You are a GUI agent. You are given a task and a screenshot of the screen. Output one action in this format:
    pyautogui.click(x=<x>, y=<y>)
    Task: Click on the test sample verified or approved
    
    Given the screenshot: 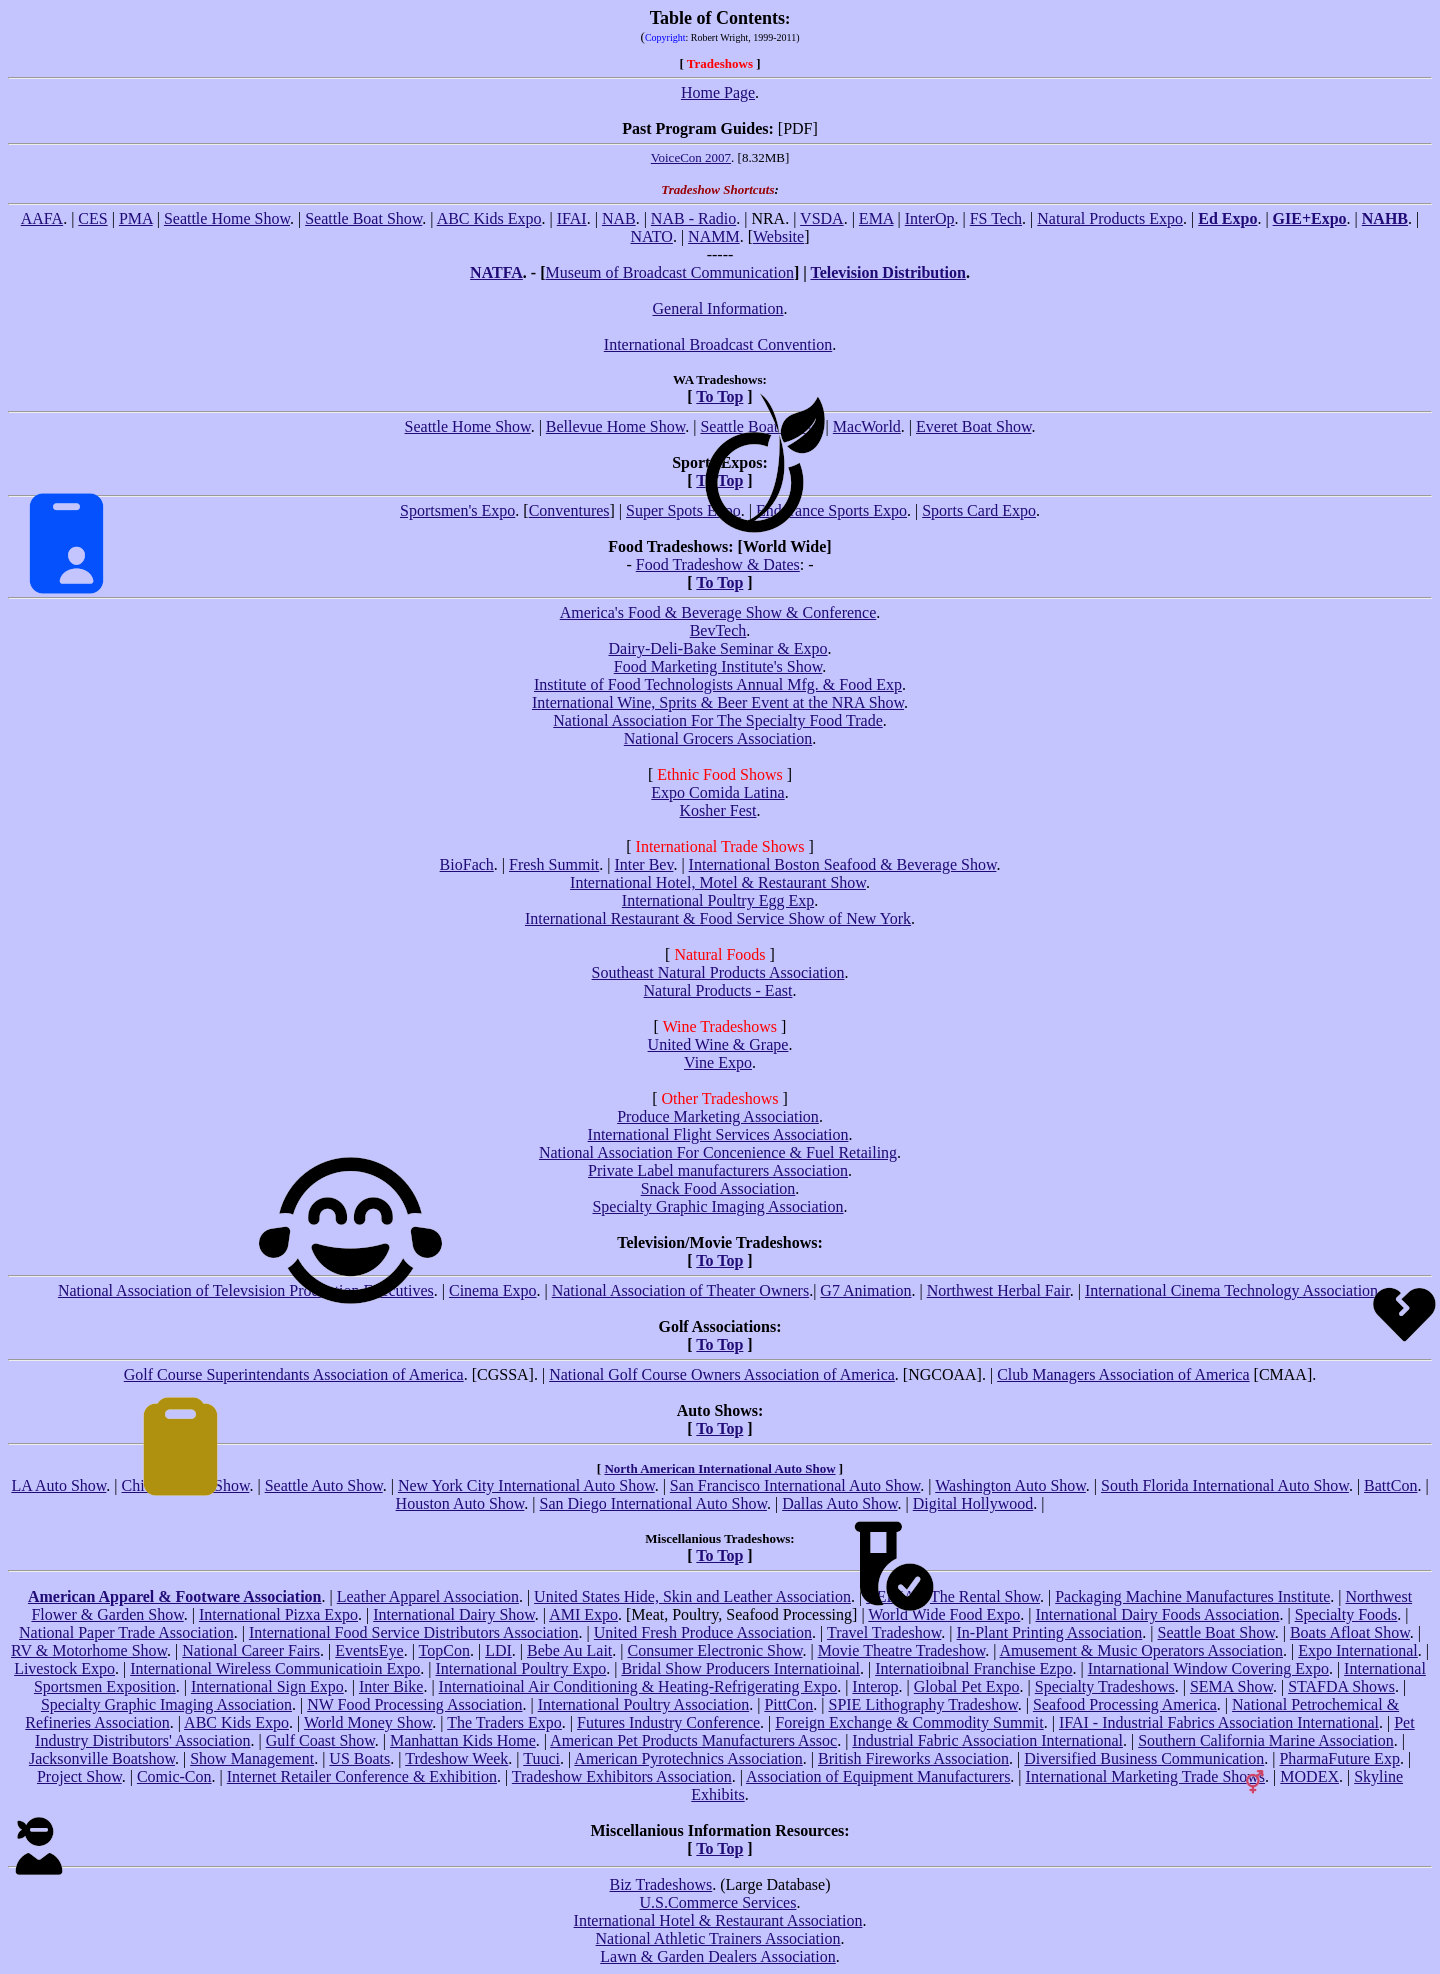 What is the action you would take?
    pyautogui.click(x=891, y=1563)
    